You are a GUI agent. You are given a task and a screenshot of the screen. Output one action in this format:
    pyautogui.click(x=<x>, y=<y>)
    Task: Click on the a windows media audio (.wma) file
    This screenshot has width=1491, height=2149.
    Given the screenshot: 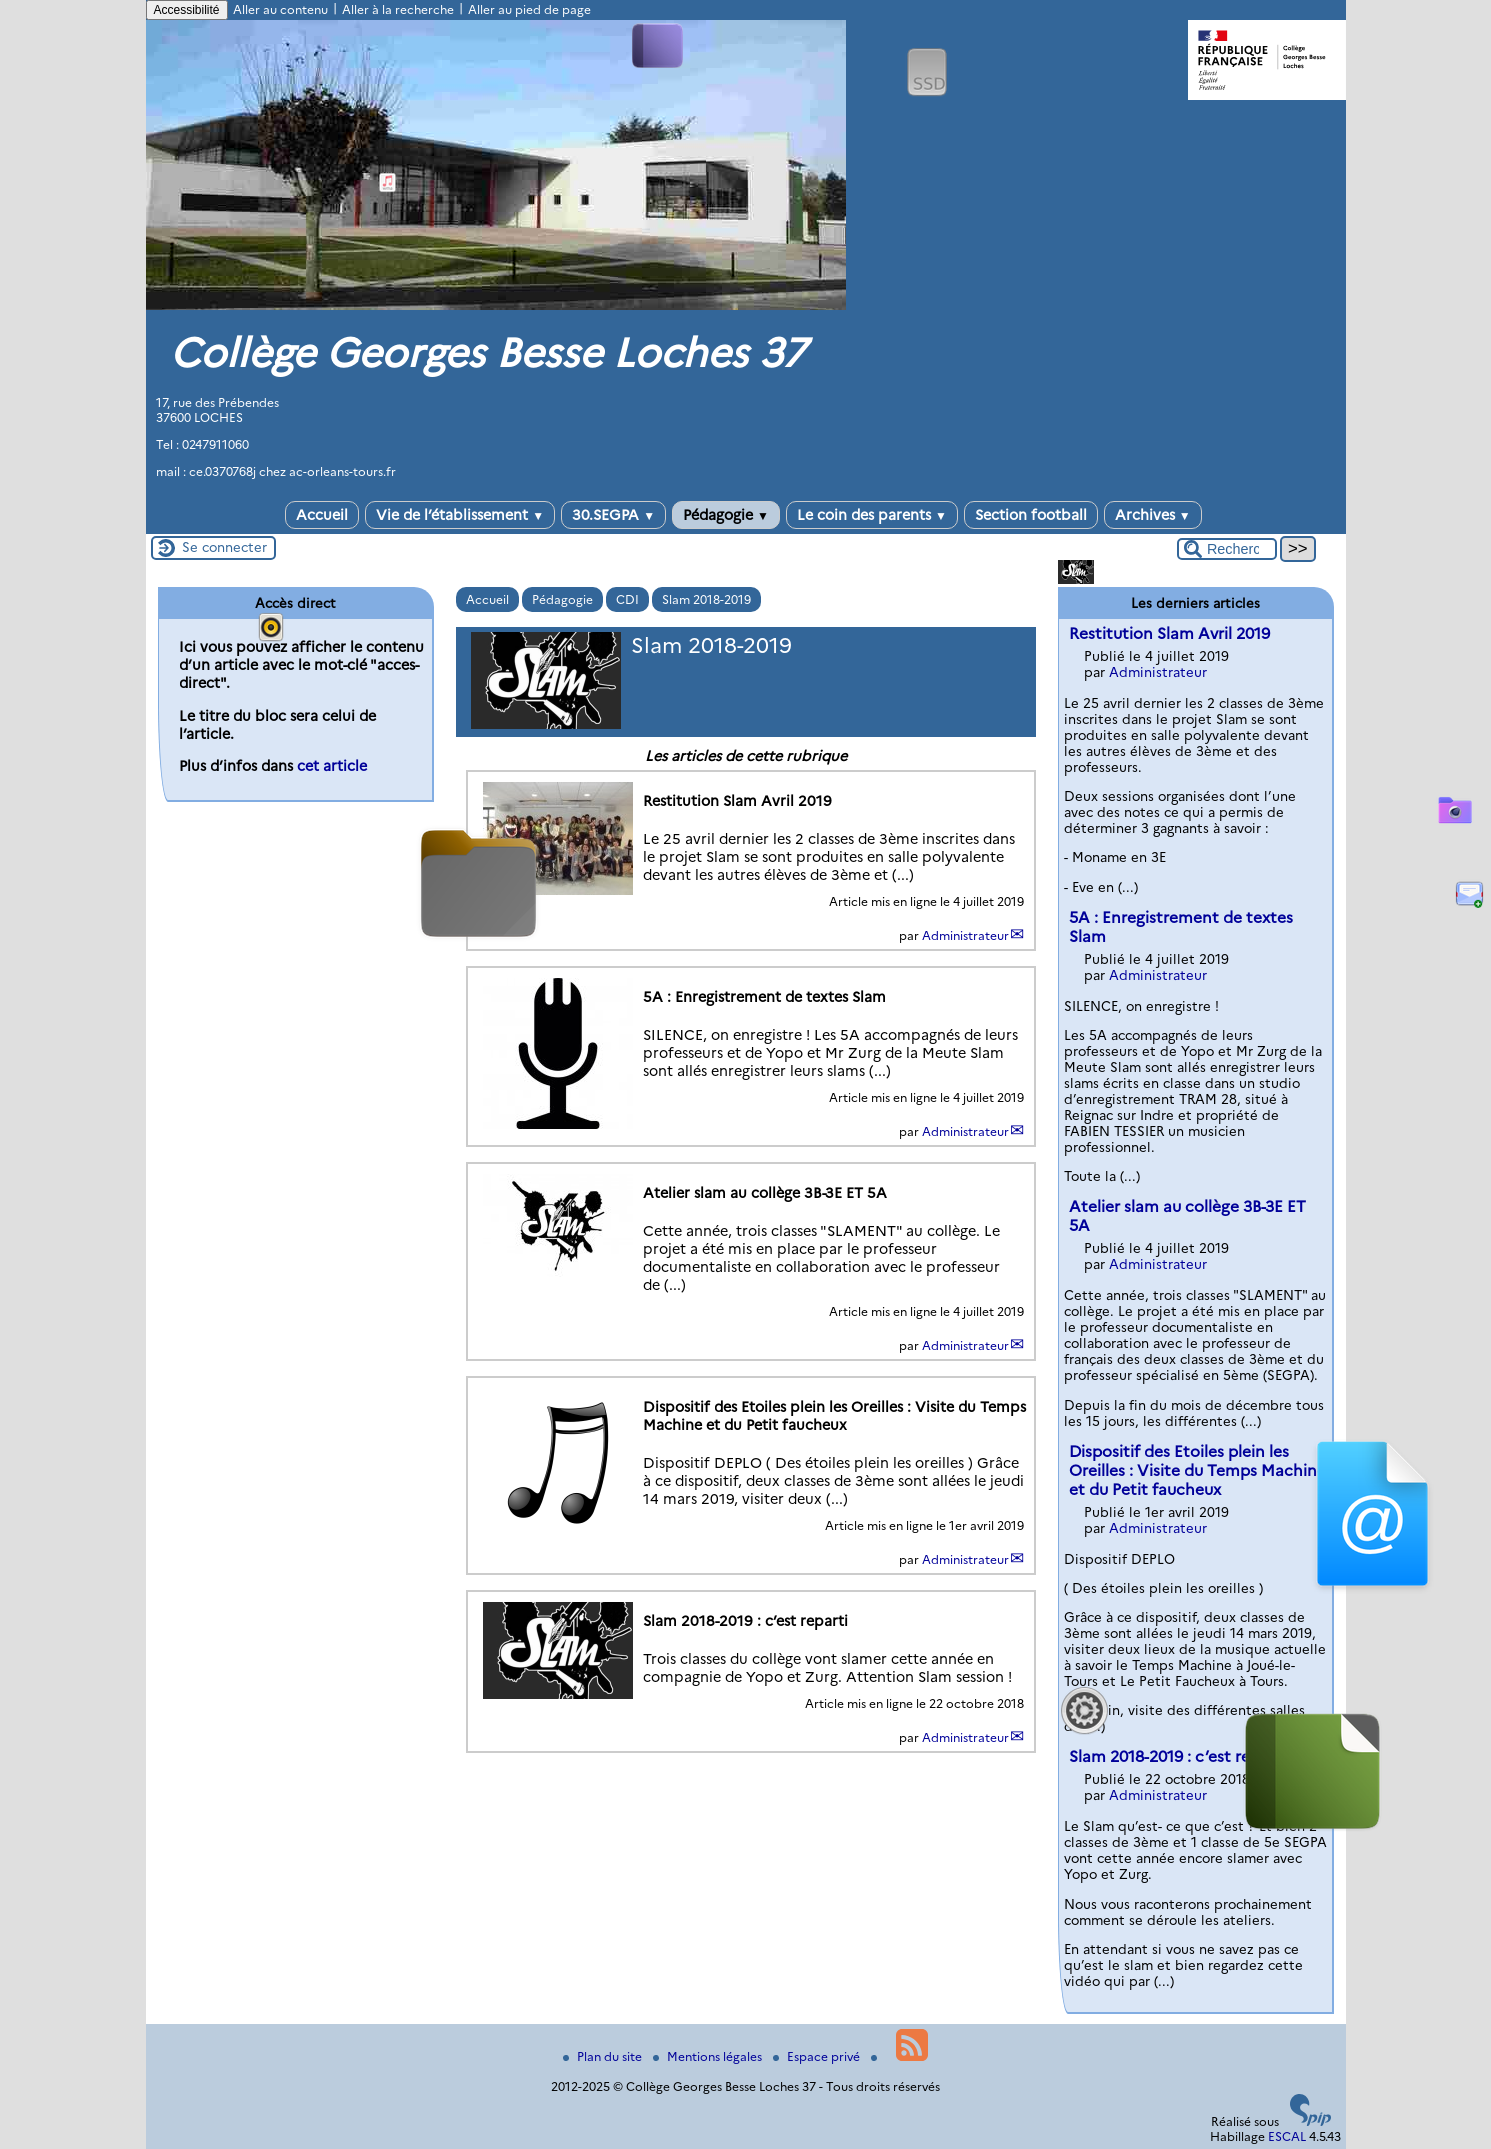 What is the action you would take?
    pyautogui.click(x=387, y=182)
    